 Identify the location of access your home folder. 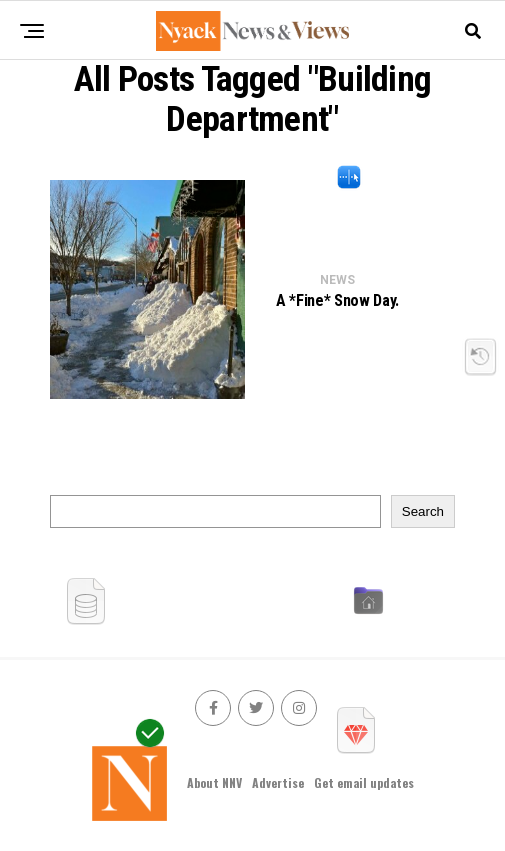
(368, 600).